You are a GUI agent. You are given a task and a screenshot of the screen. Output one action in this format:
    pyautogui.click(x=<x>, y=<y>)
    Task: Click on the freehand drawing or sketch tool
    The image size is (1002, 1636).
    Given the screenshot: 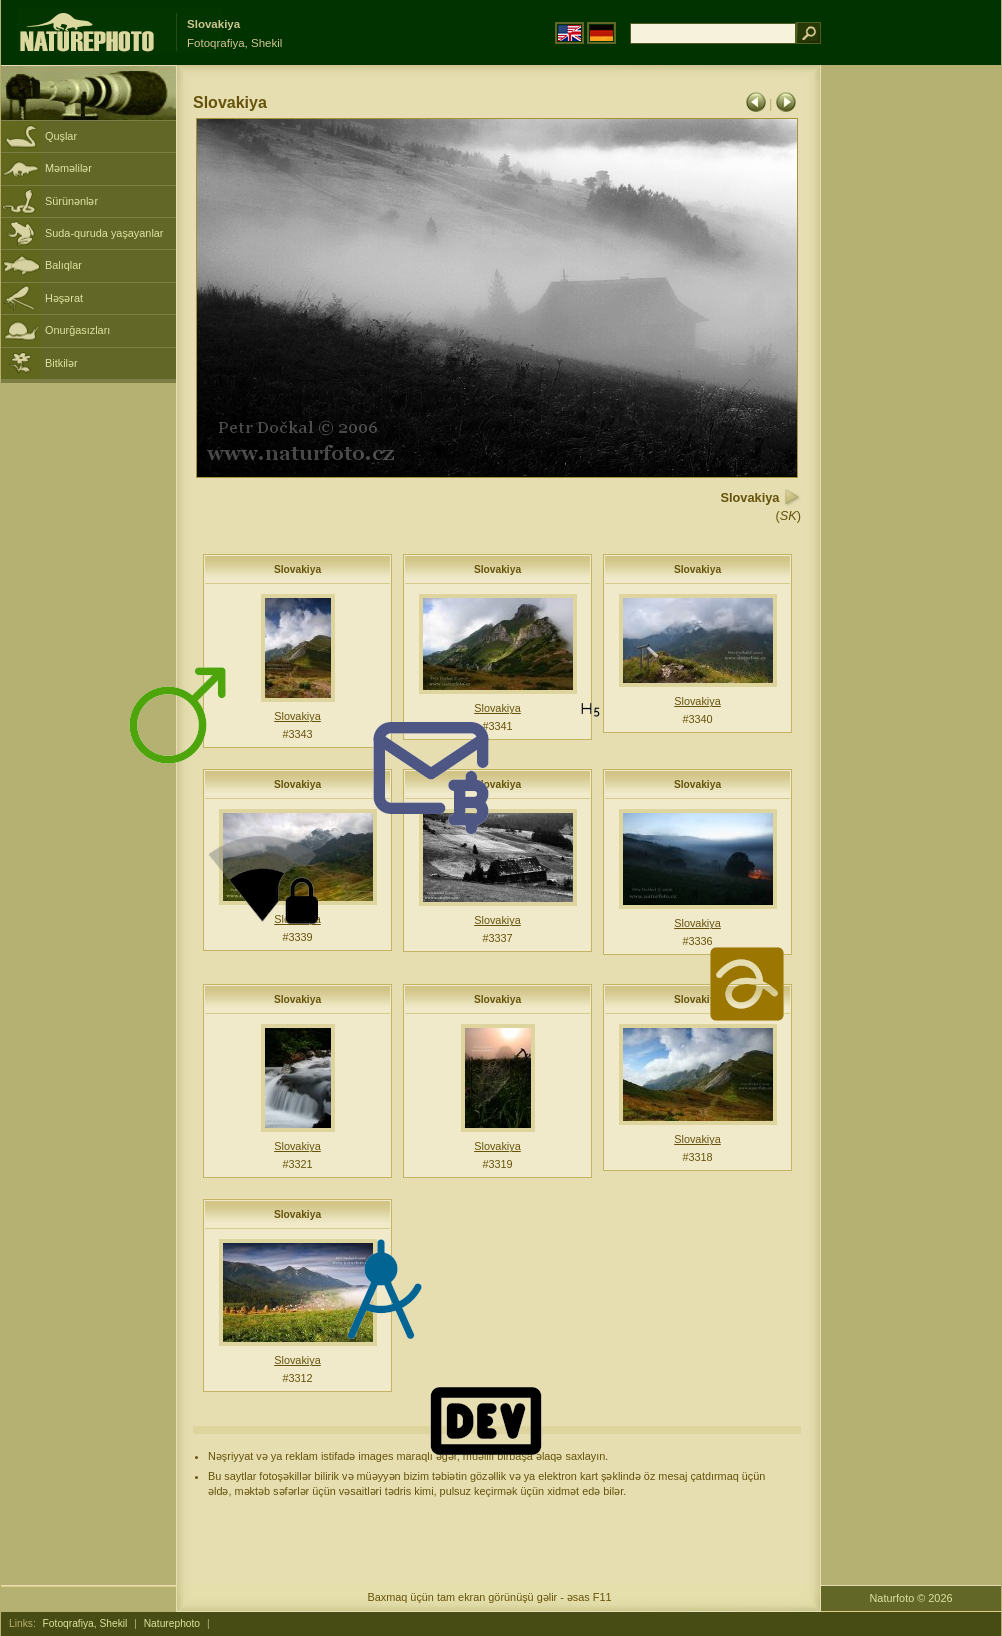 What is the action you would take?
    pyautogui.click(x=747, y=984)
    